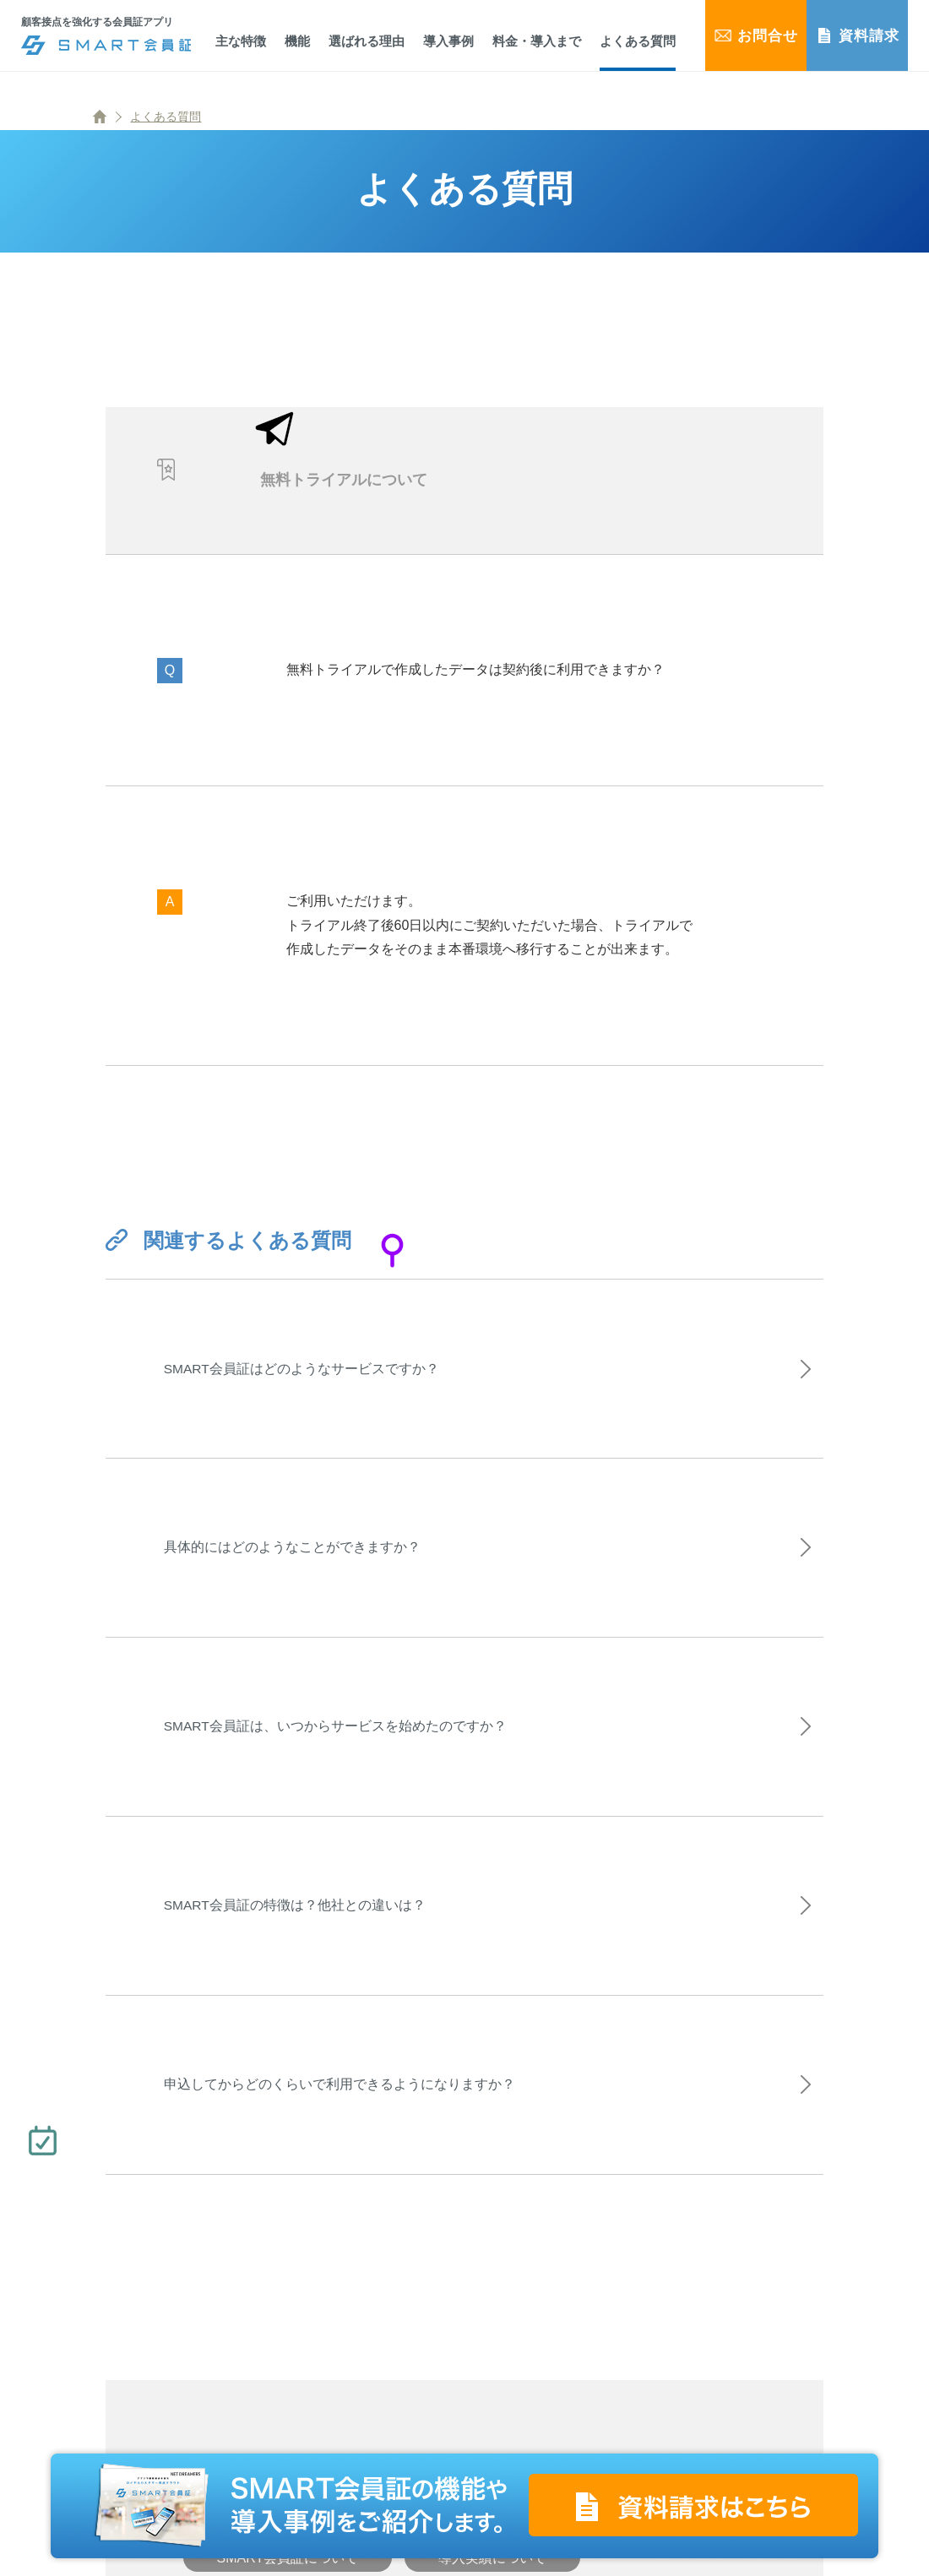 Image resolution: width=929 pixels, height=2576 pixels. I want to click on confirm or complete a scheduled event, so click(42, 2141).